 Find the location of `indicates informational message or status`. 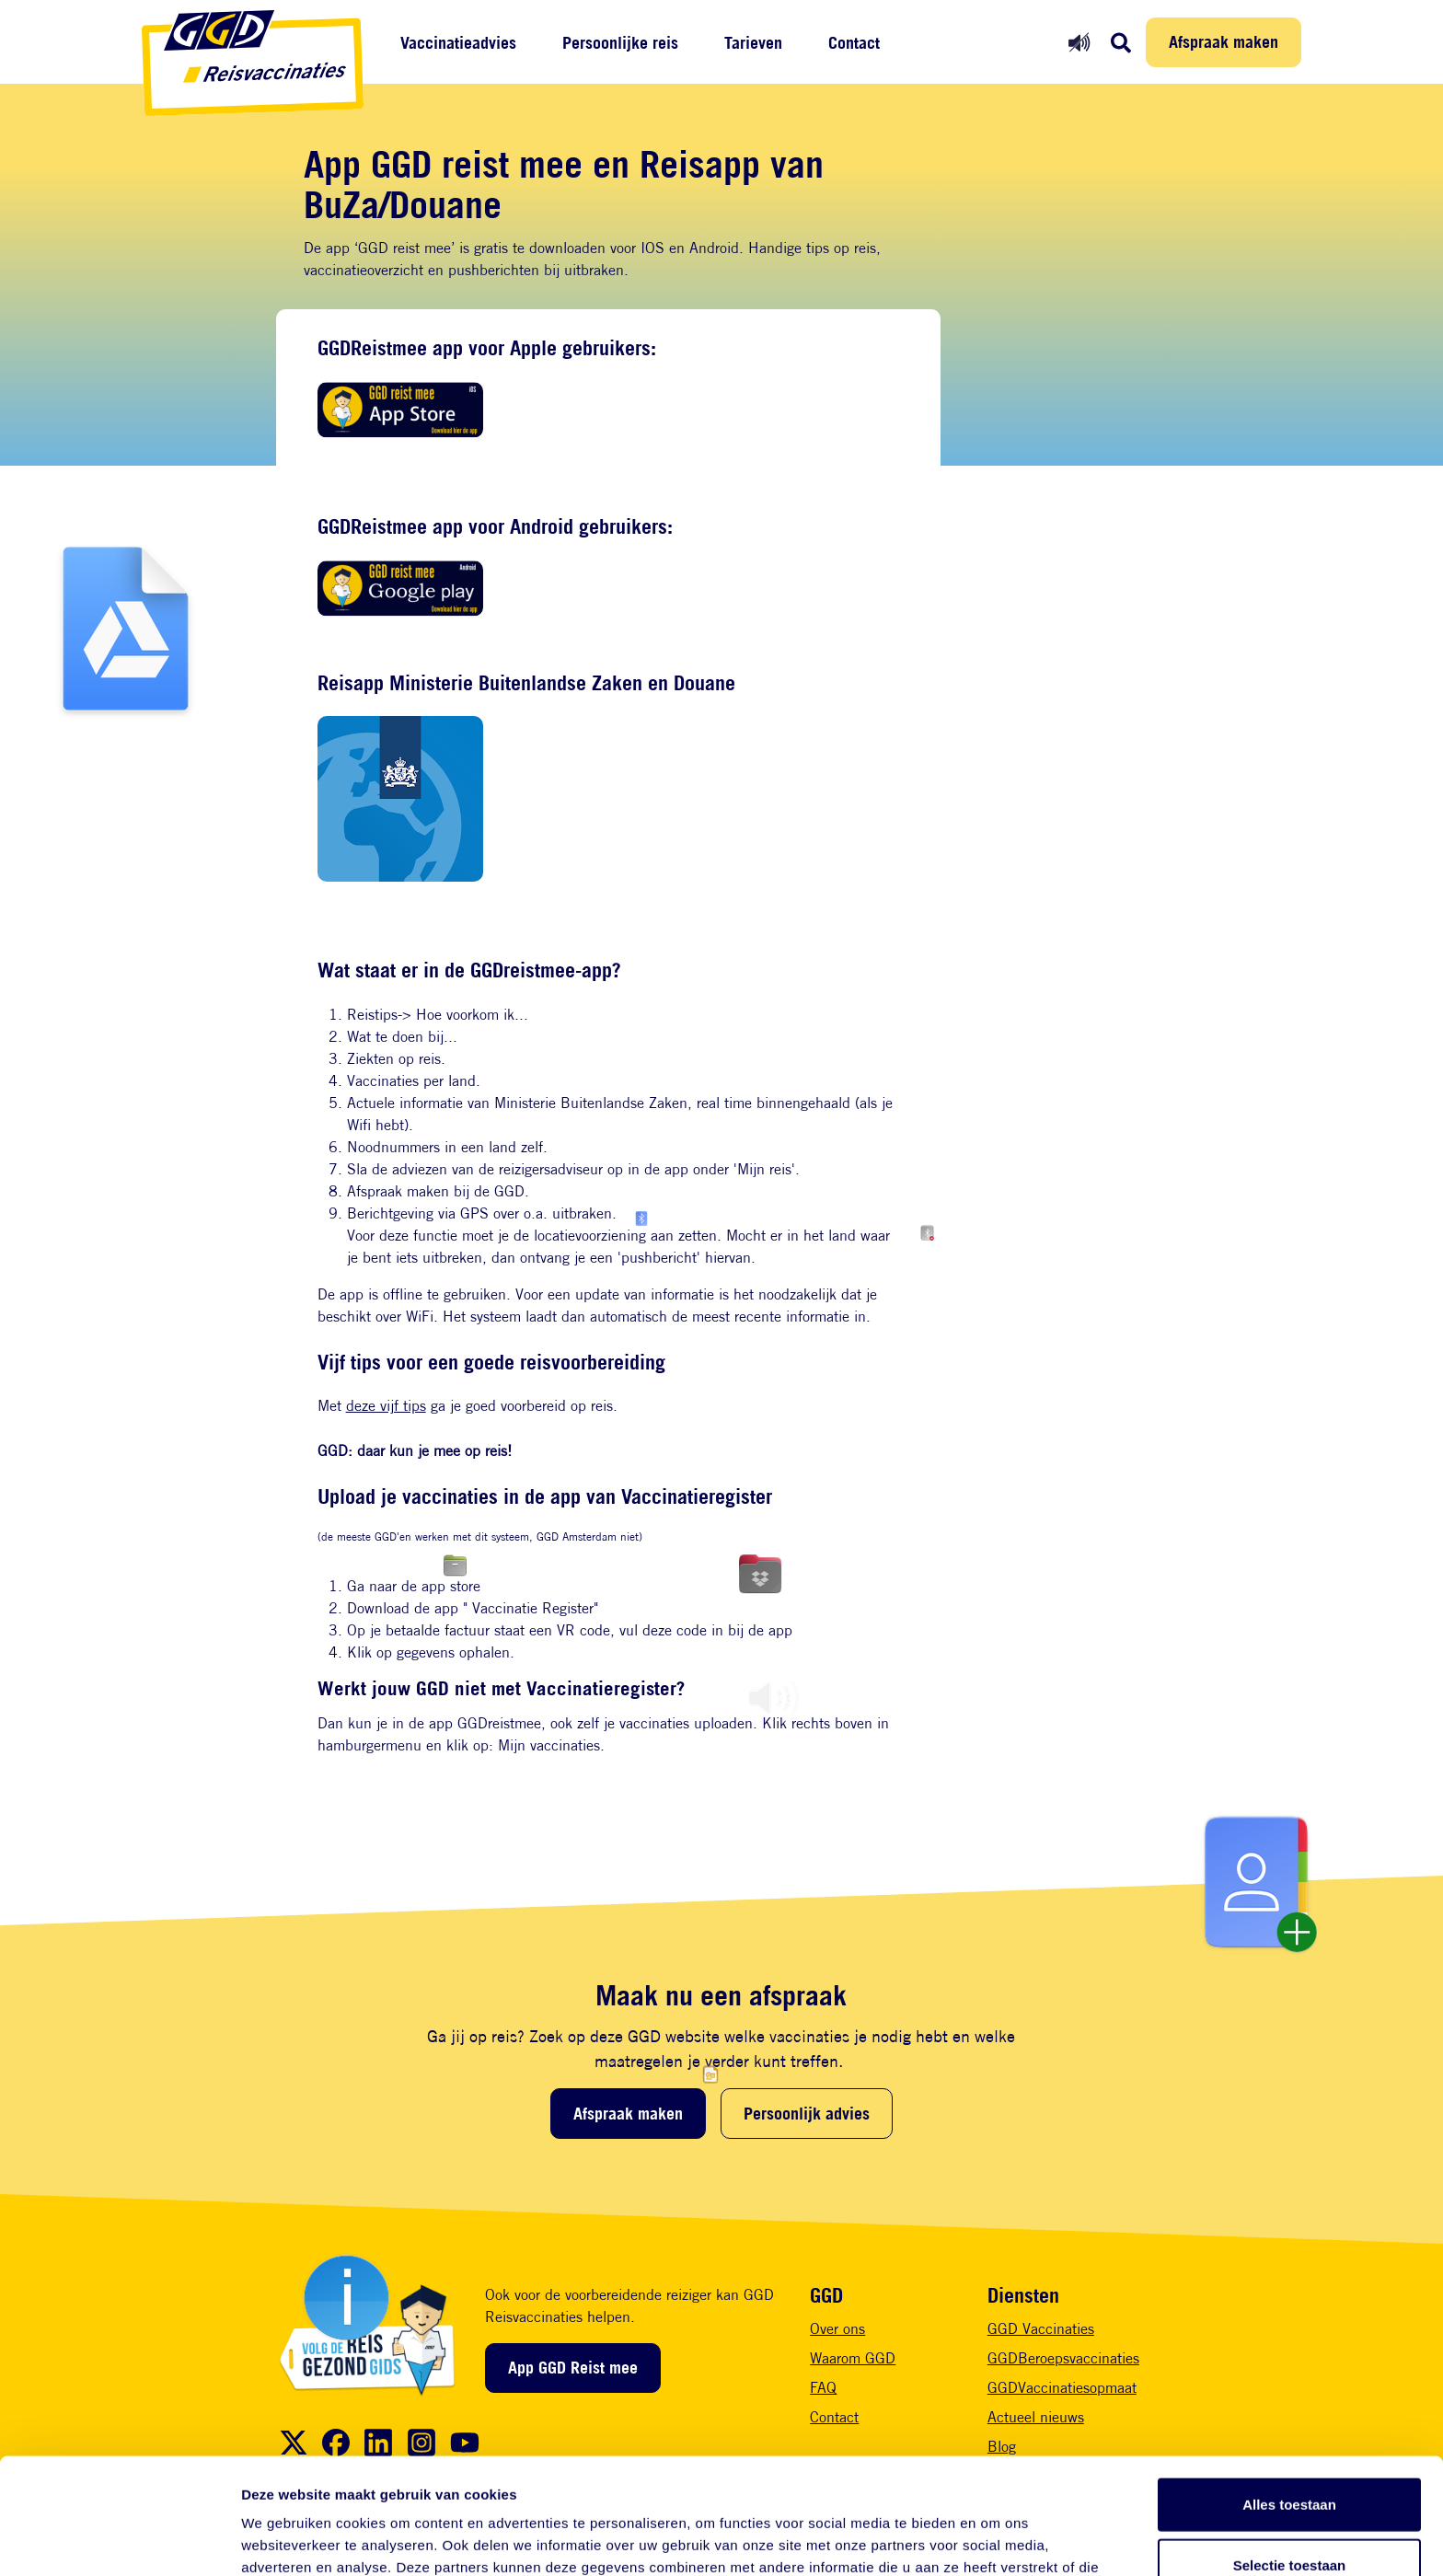

indicates informational message or status is located at coordinates (346, 2297).